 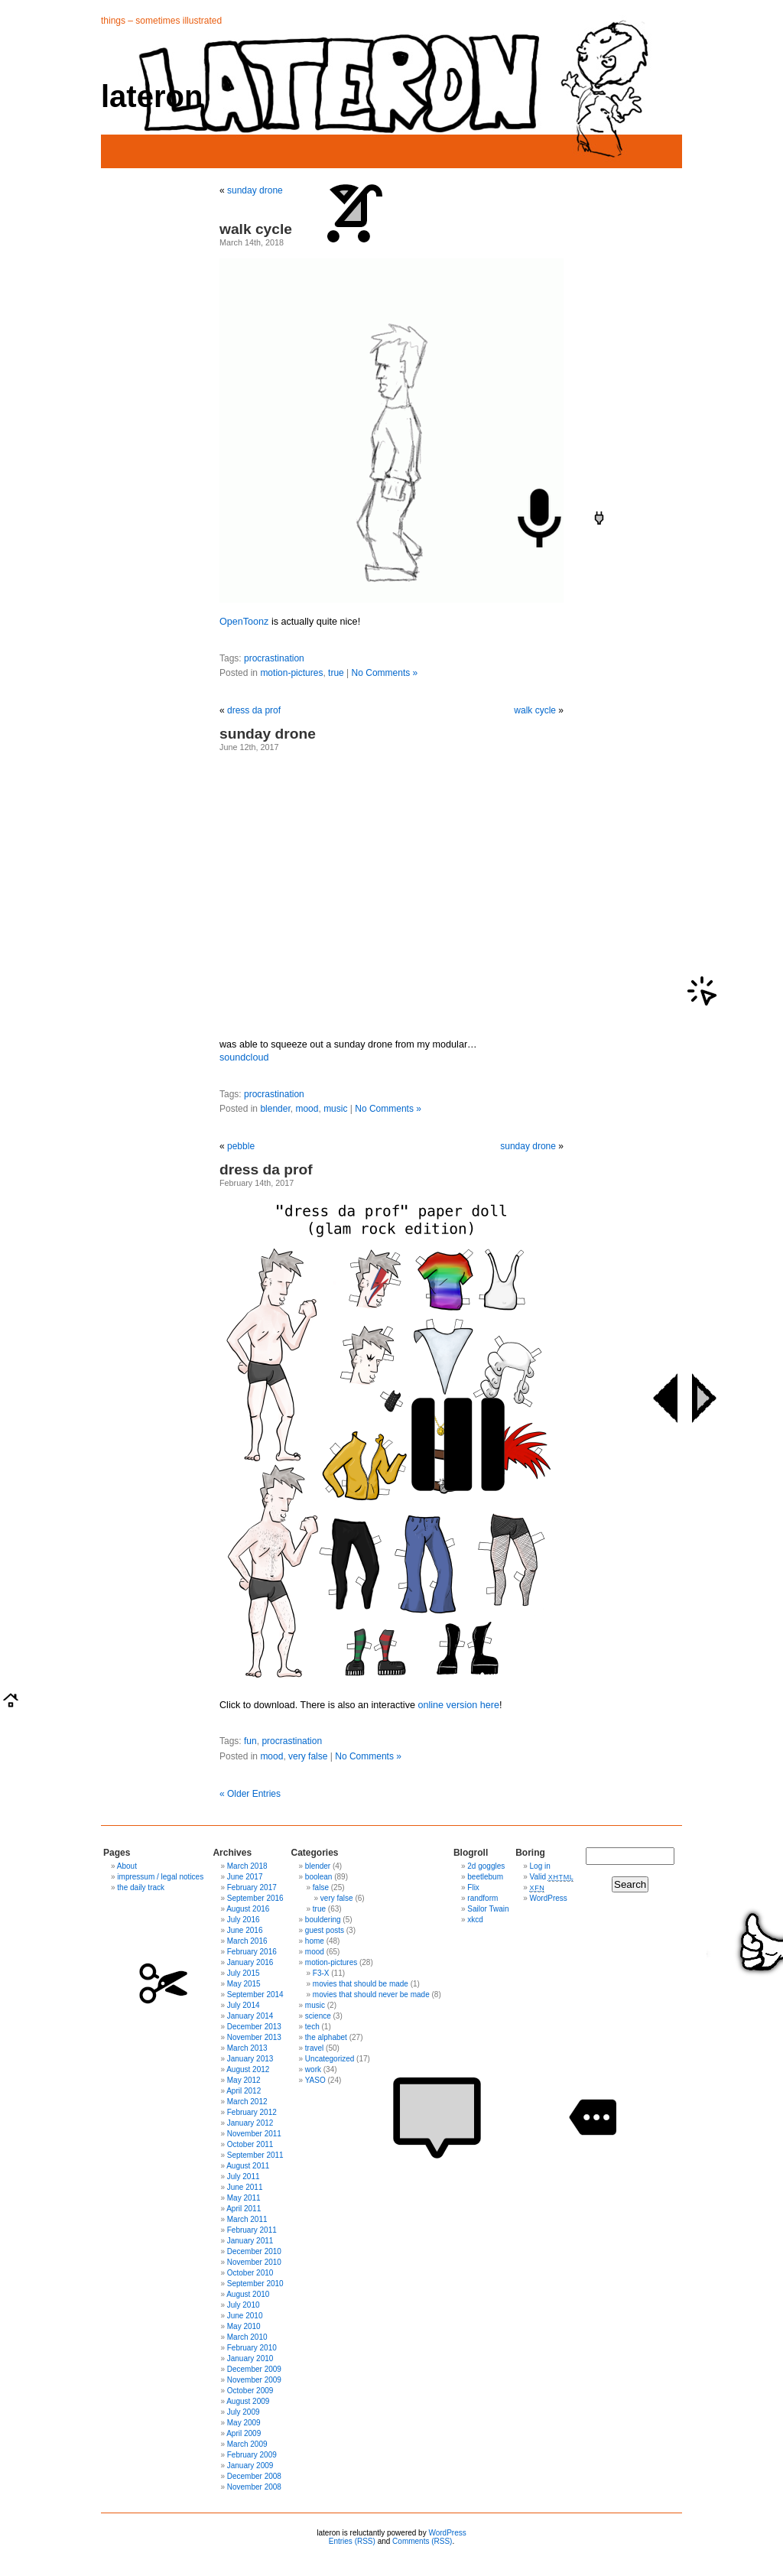 I want to click on switch to the right panel or view, so click(x=684, y=1398).